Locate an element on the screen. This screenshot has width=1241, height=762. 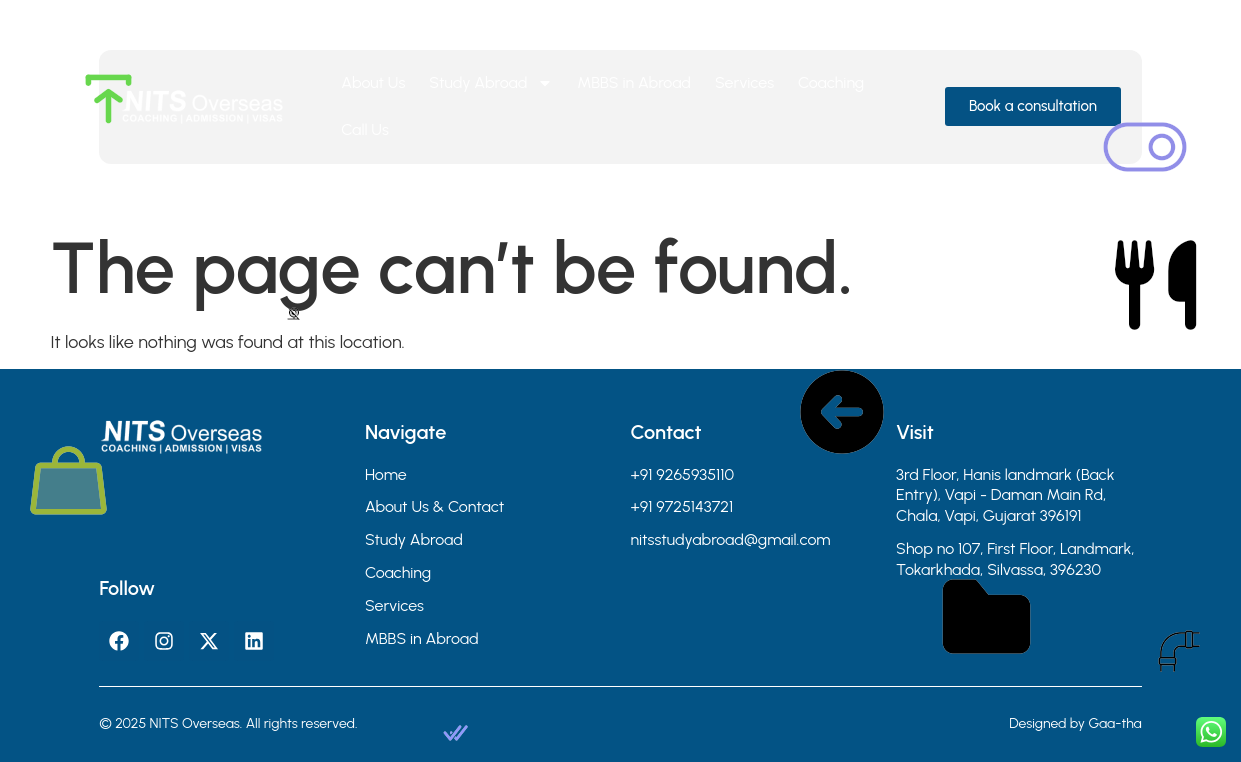
upload a file or document is located at coordinates (108, 97).